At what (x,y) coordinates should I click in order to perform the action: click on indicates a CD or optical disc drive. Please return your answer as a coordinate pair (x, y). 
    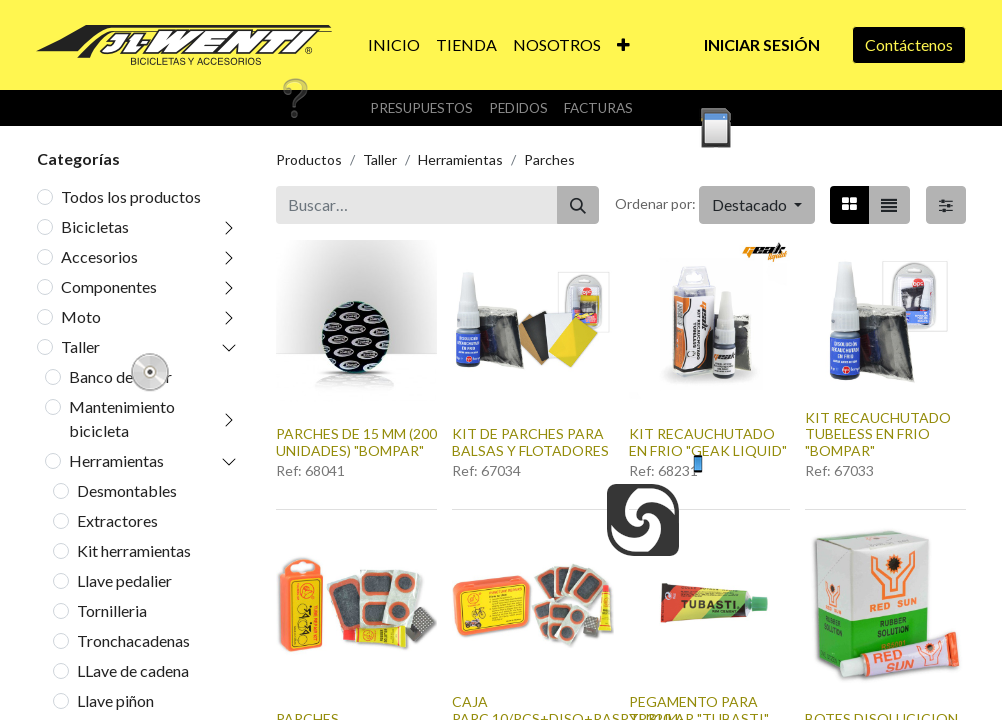
    Looking at the image, I should click on (150, 372).